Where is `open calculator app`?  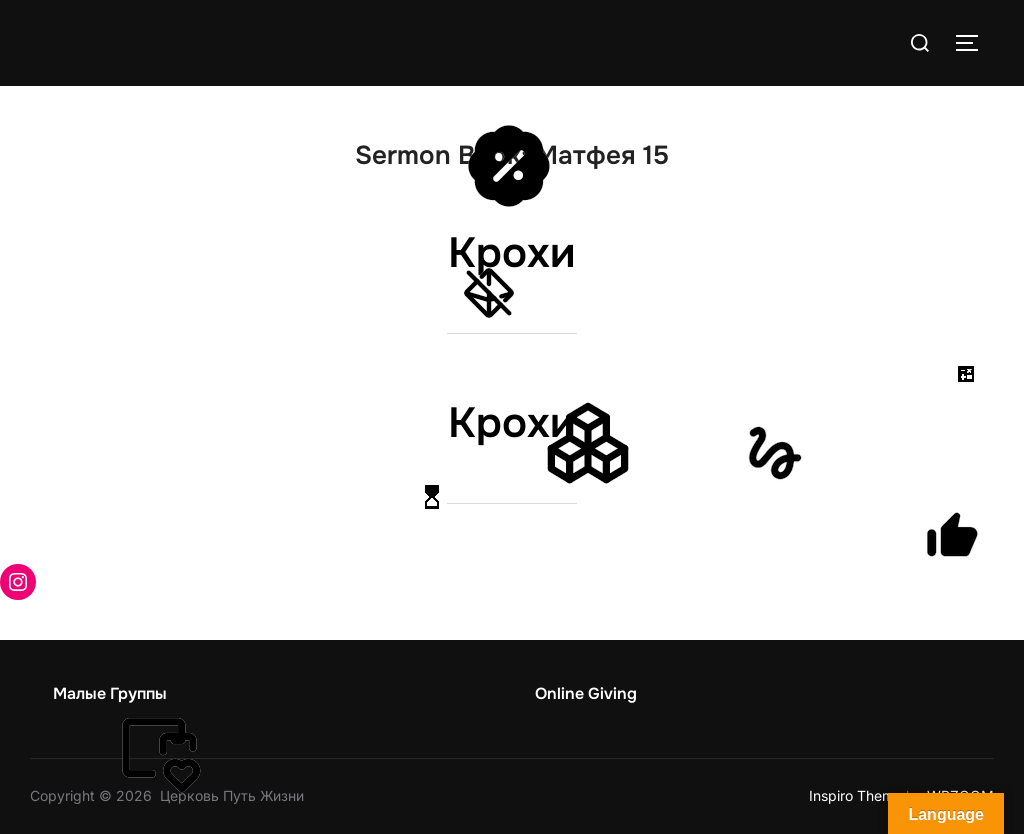
open calculator app is located at coordinates (966, 374).